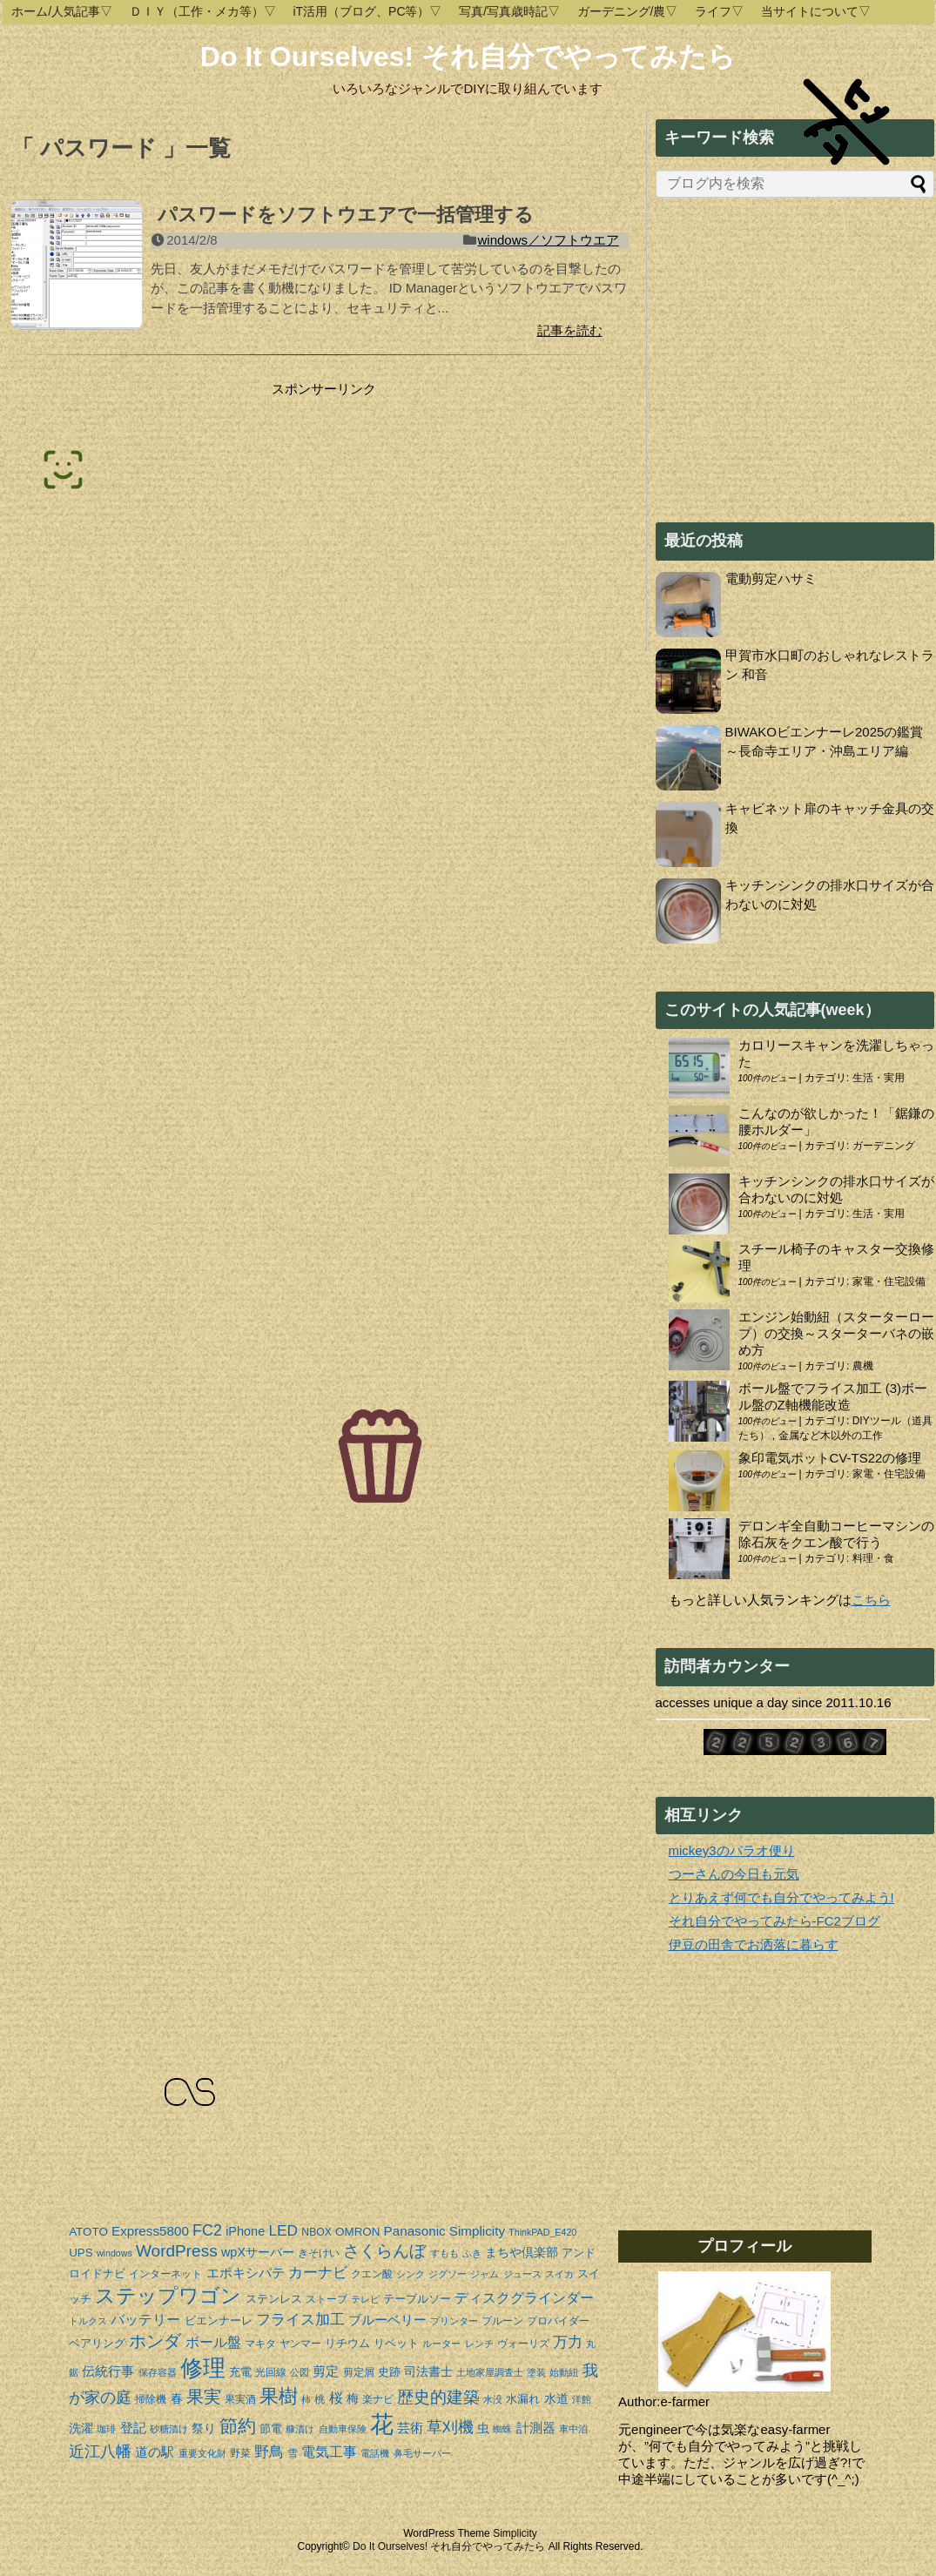 The height and width of the screenshot is (2576, 936). I want to click on disable genetic or DNA-related features, so click(846, 122).